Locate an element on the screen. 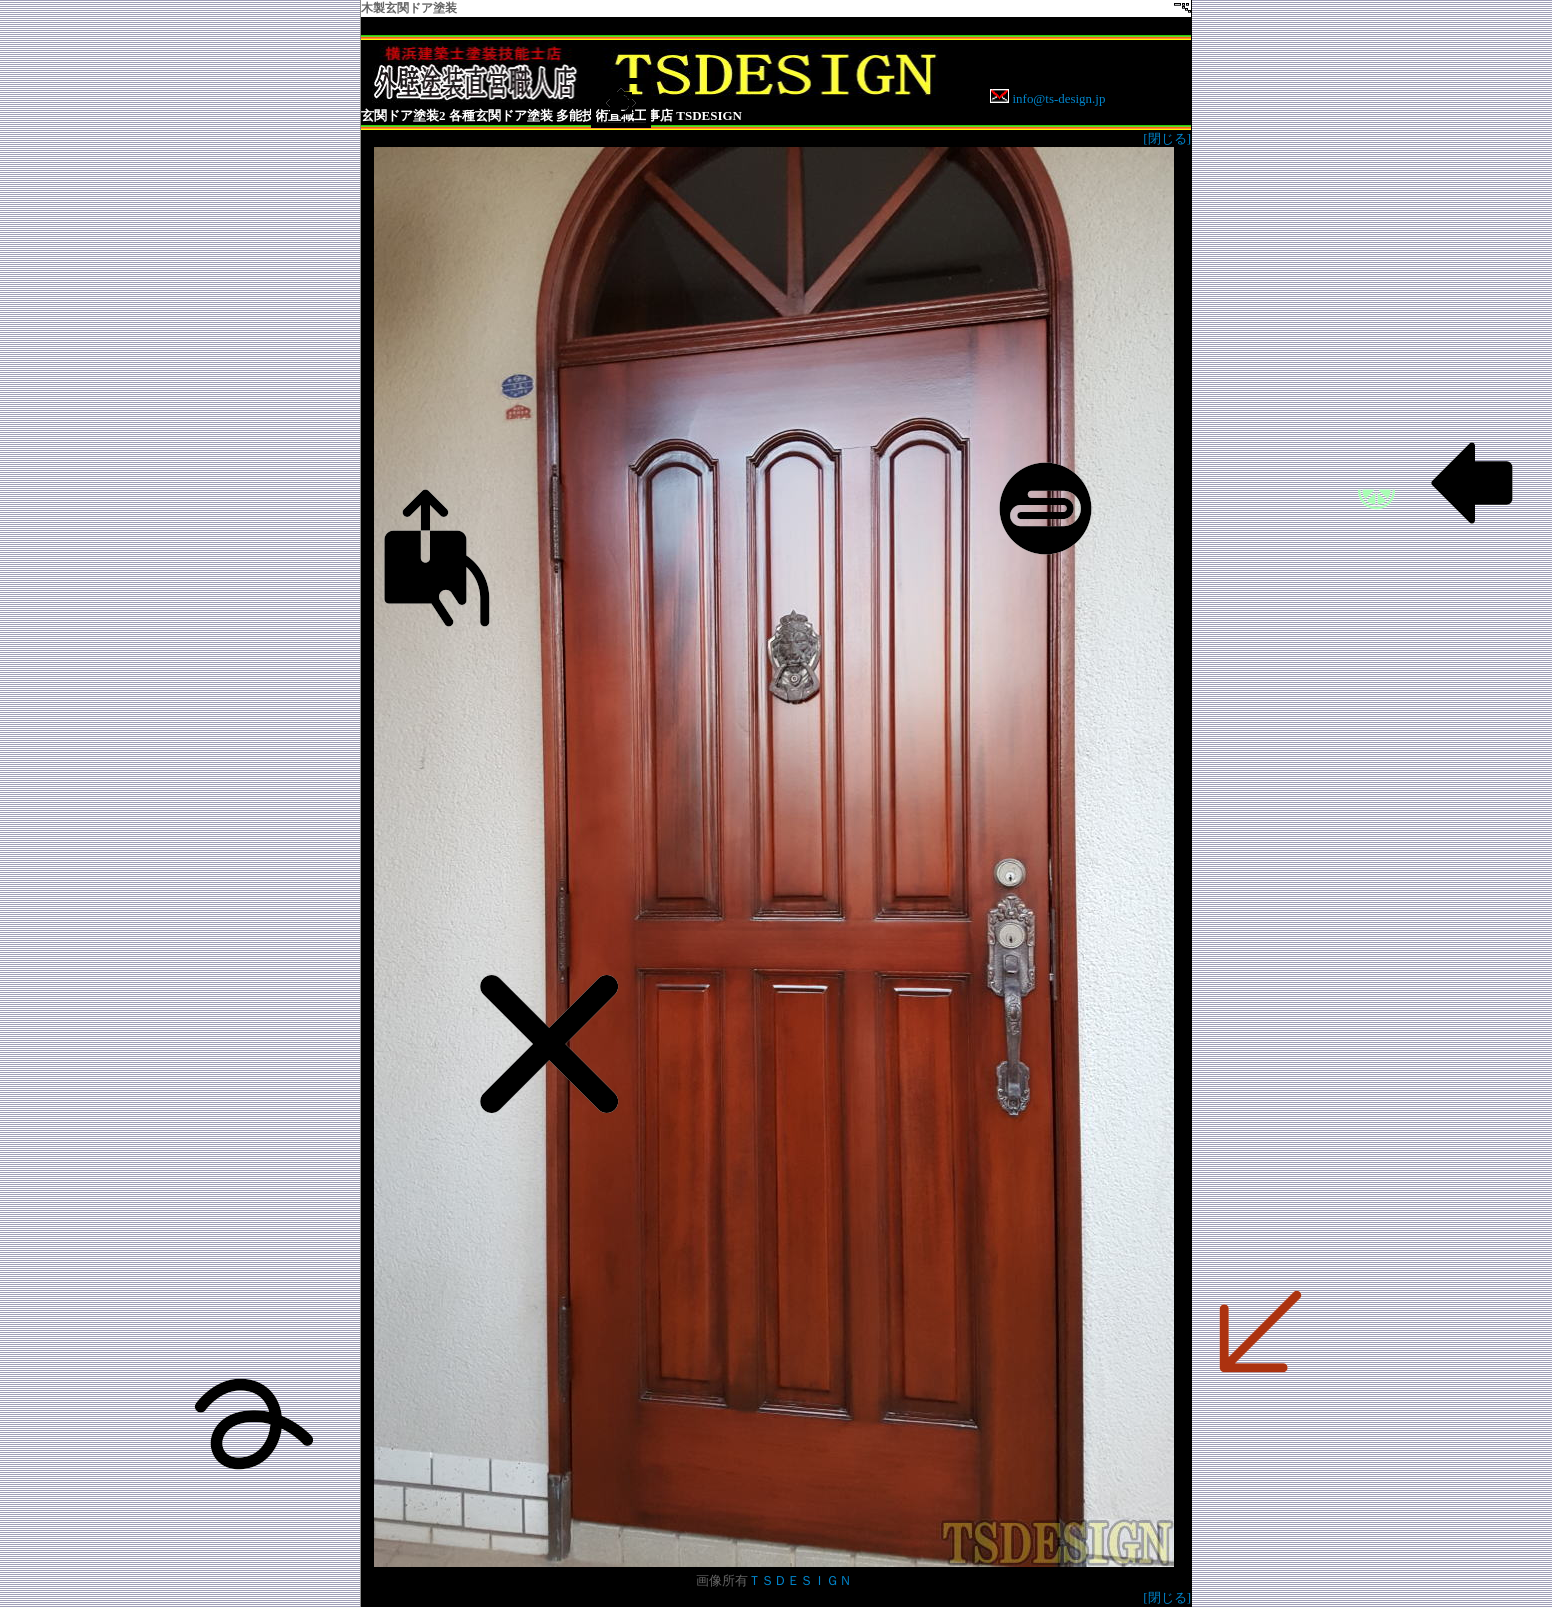 The image size is (1552, 1607). go back to the previous screen is located at coordinates (1475, 483).